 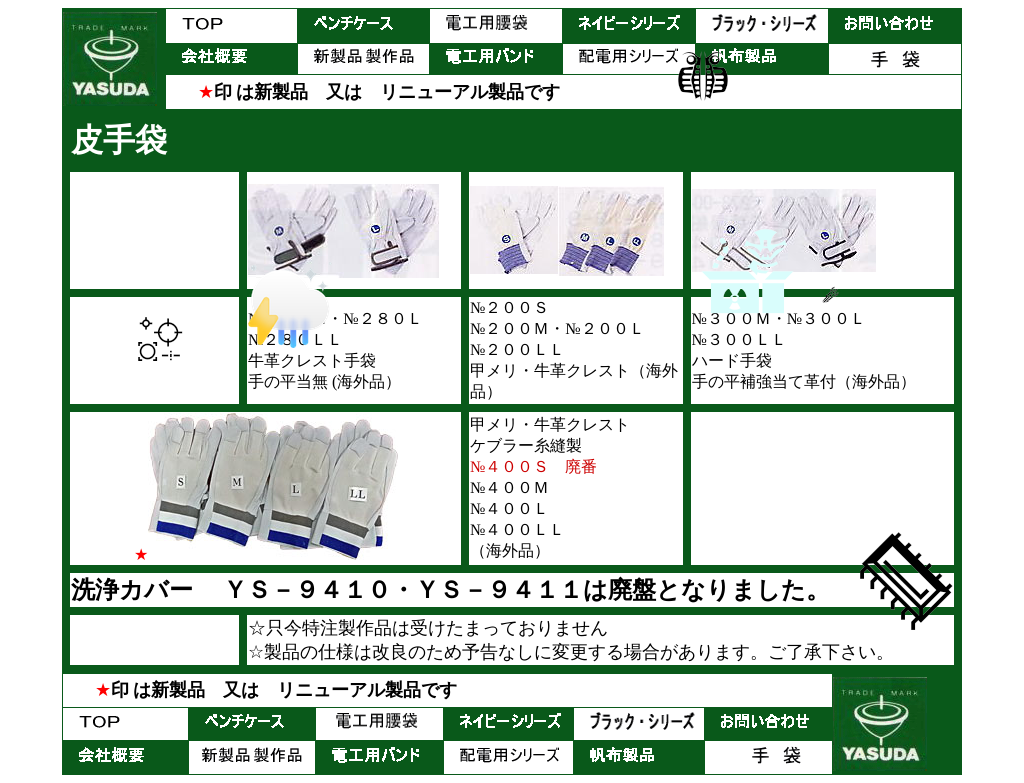 What do you see at coordinates (747, 267) in the screenshot?
I see `indicates a failed or negative quantum experiment outcome` at bounding box center [747, 267].